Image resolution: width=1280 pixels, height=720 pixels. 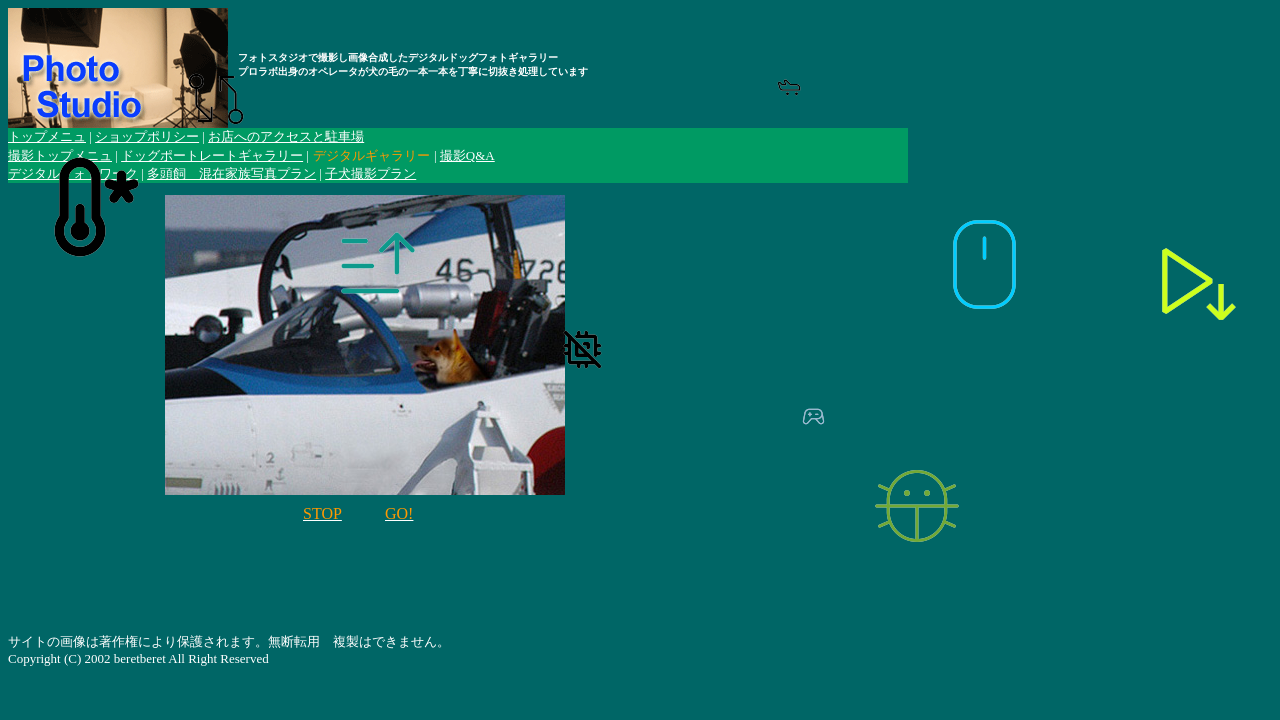 What do you see at coordinates (1198, 284) in the screenshot?
I see `run code below current selection` at bounding box center [1198, 284].